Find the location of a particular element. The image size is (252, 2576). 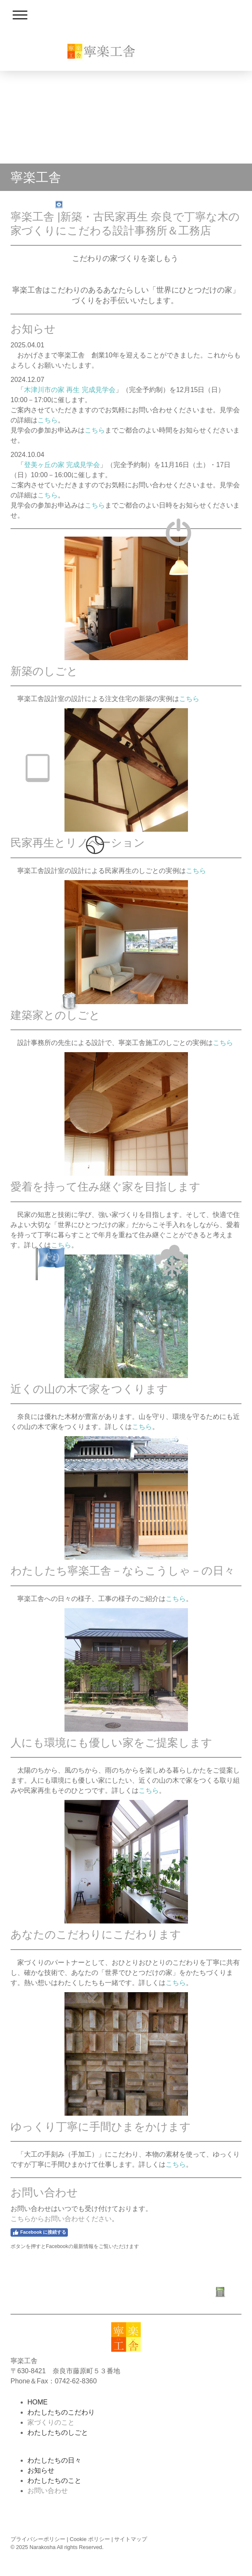

access system settings is located at coordinates (59, 205).